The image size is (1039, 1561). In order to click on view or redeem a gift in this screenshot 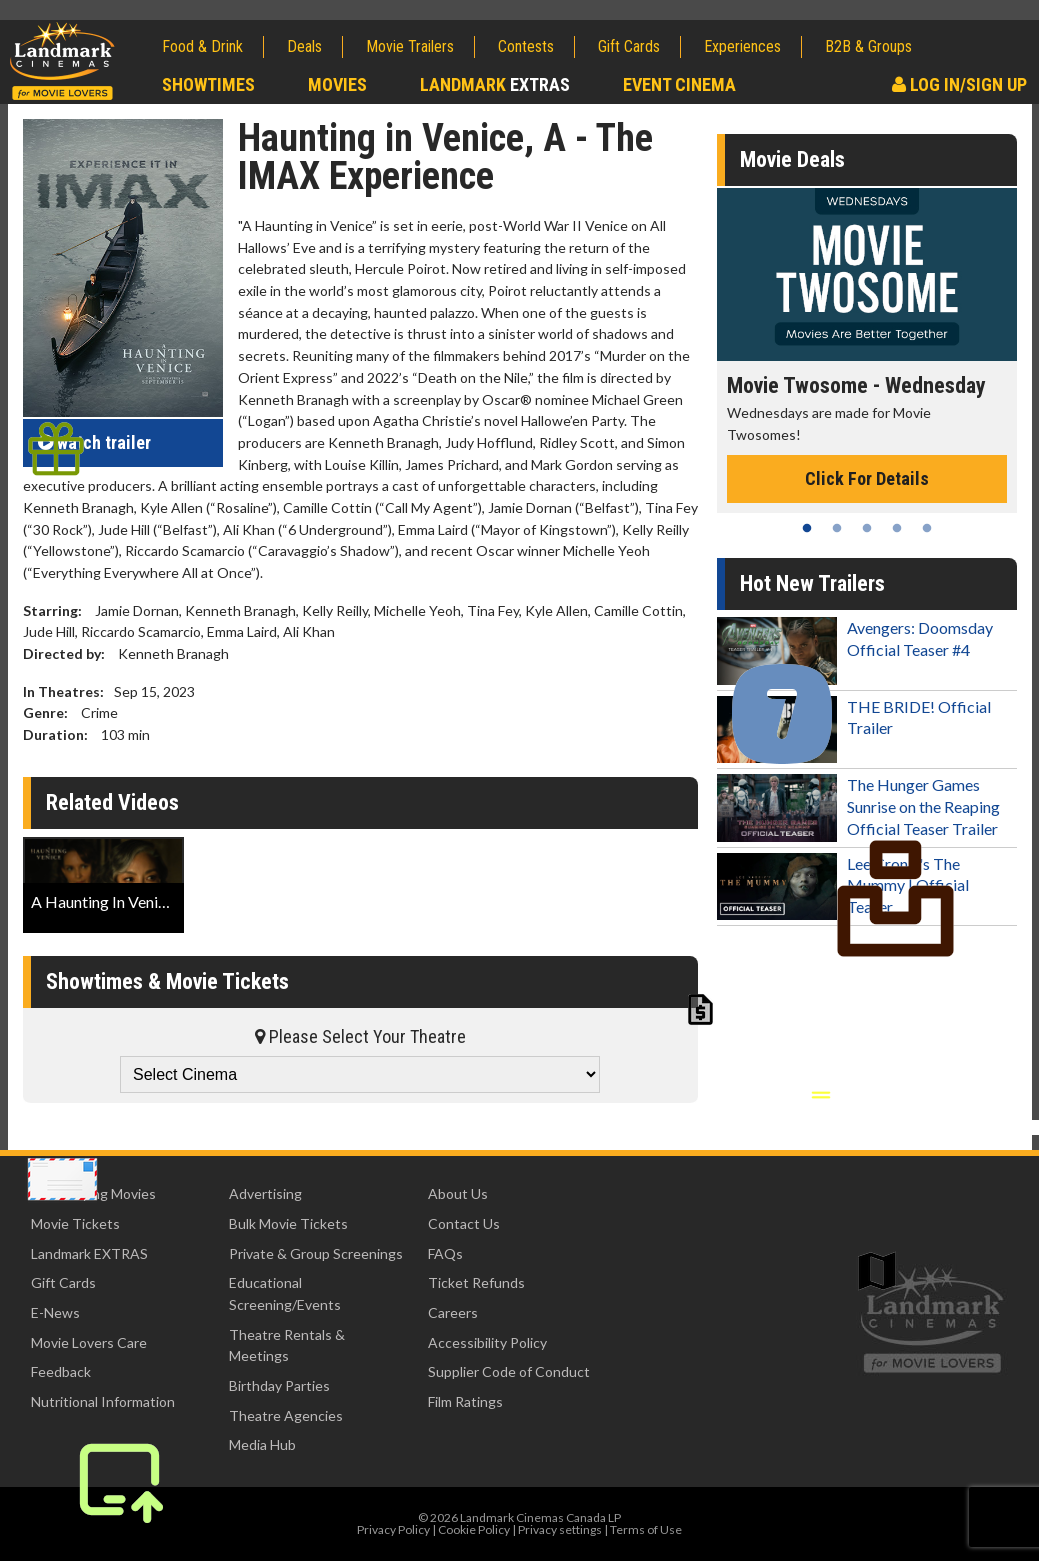, I will do `click(56, 452)`.